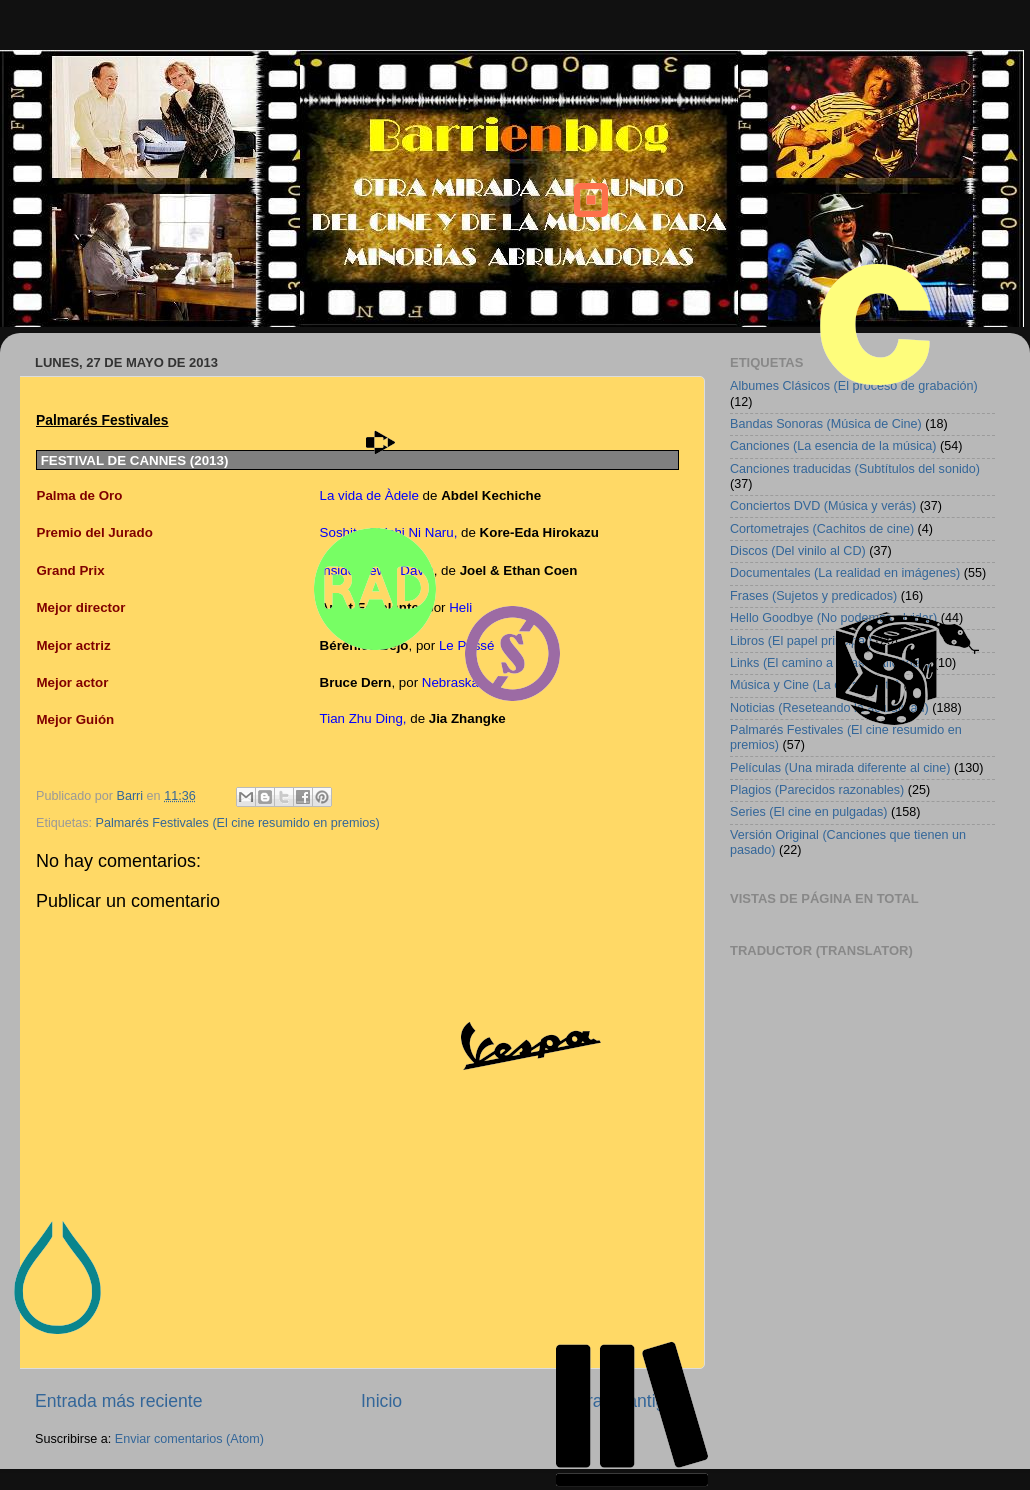 Image resolution: width=1030 pixels, height=1490 pixels. I want to click on visit the StopStalk competitive programming platform, so click(512, 653).